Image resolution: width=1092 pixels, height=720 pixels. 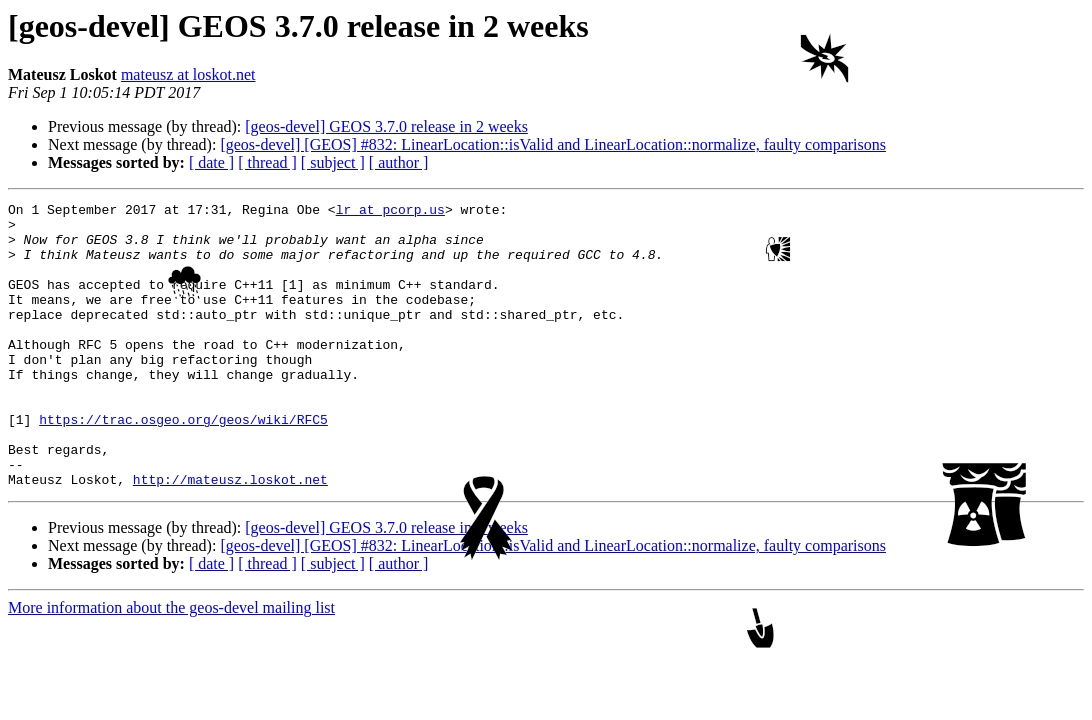 I want to click on select spade suit in a card game, so click(x=759, y=628).